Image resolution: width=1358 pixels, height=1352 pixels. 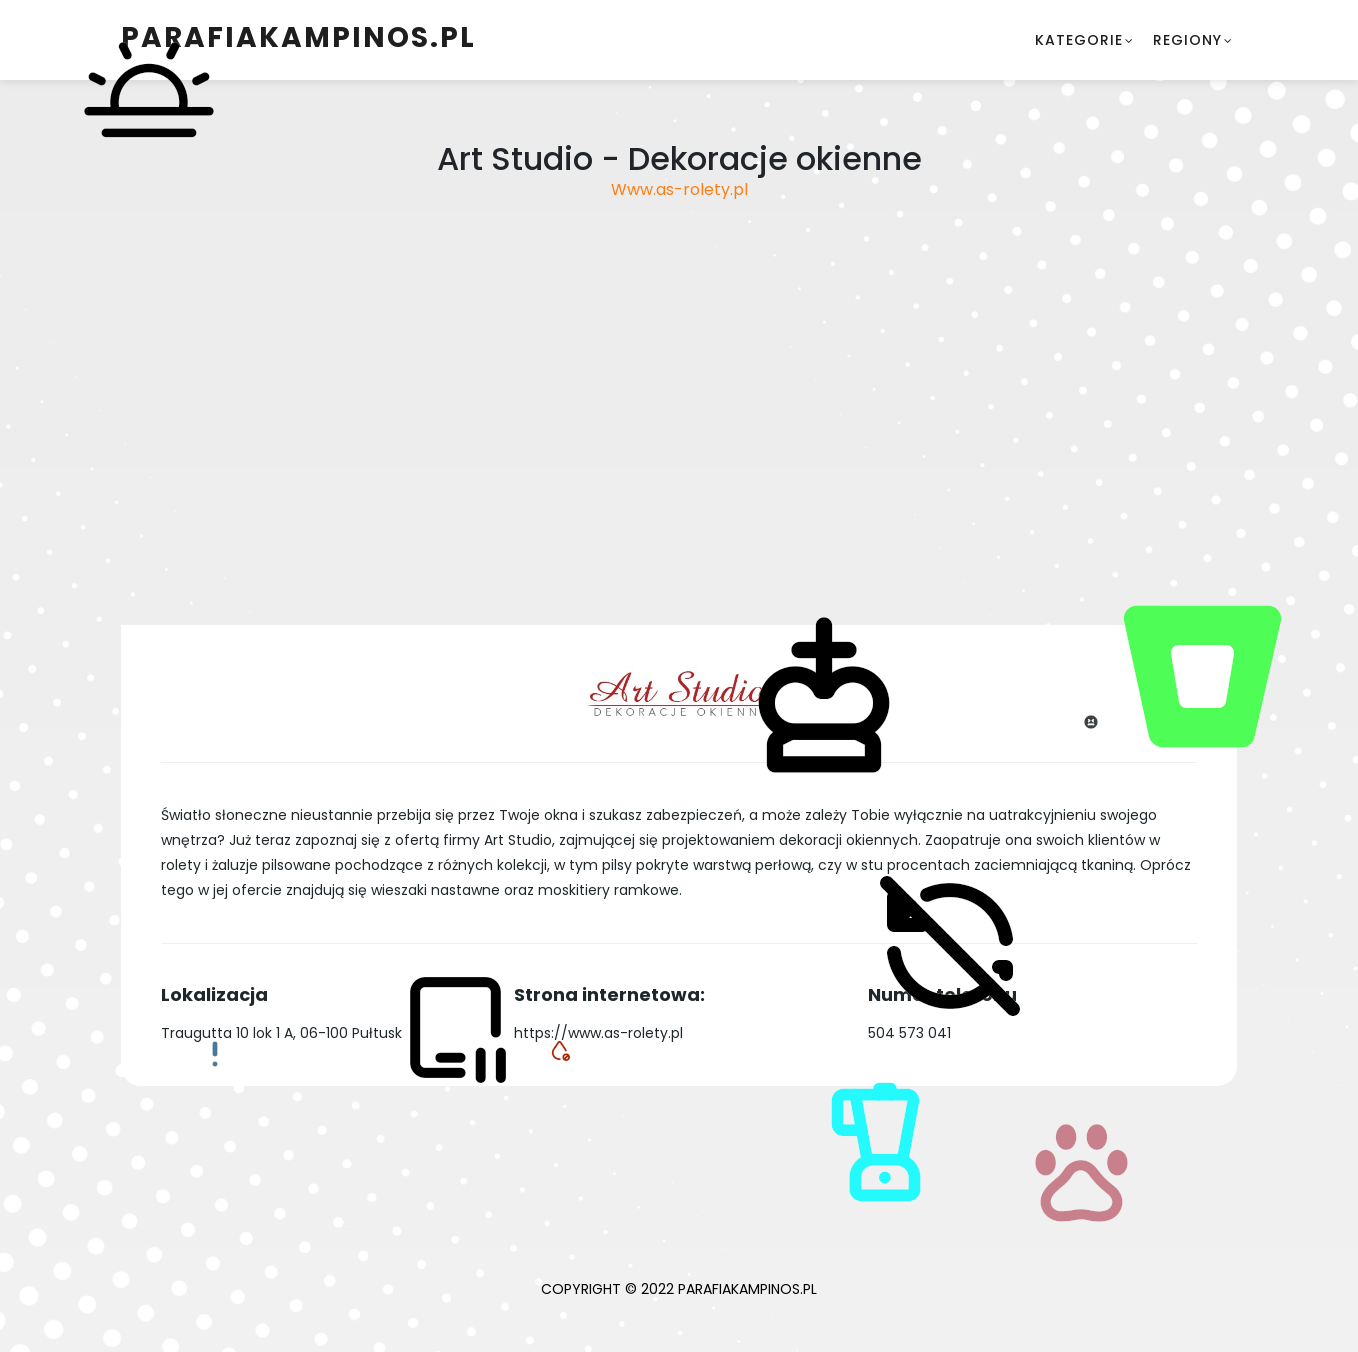 I want to click on play or access chess game, so click(x=824, y=699).